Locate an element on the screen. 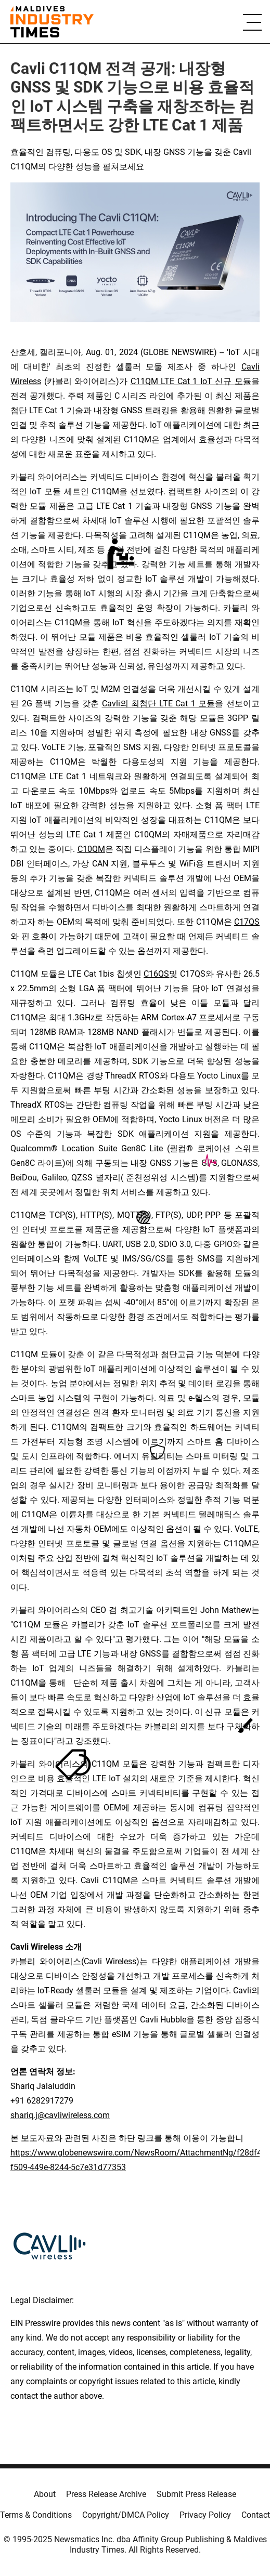 This screenshot has width=270, height=2576. access drawing or painting tools is located at coordinates (245, 1725).